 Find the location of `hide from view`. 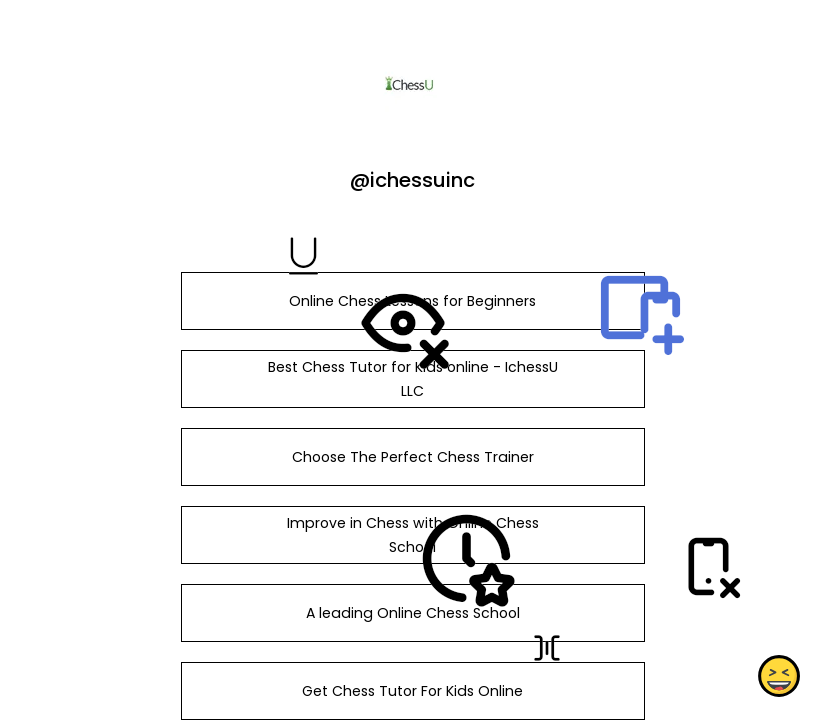

hide from view is located at coordinates (403, 323).